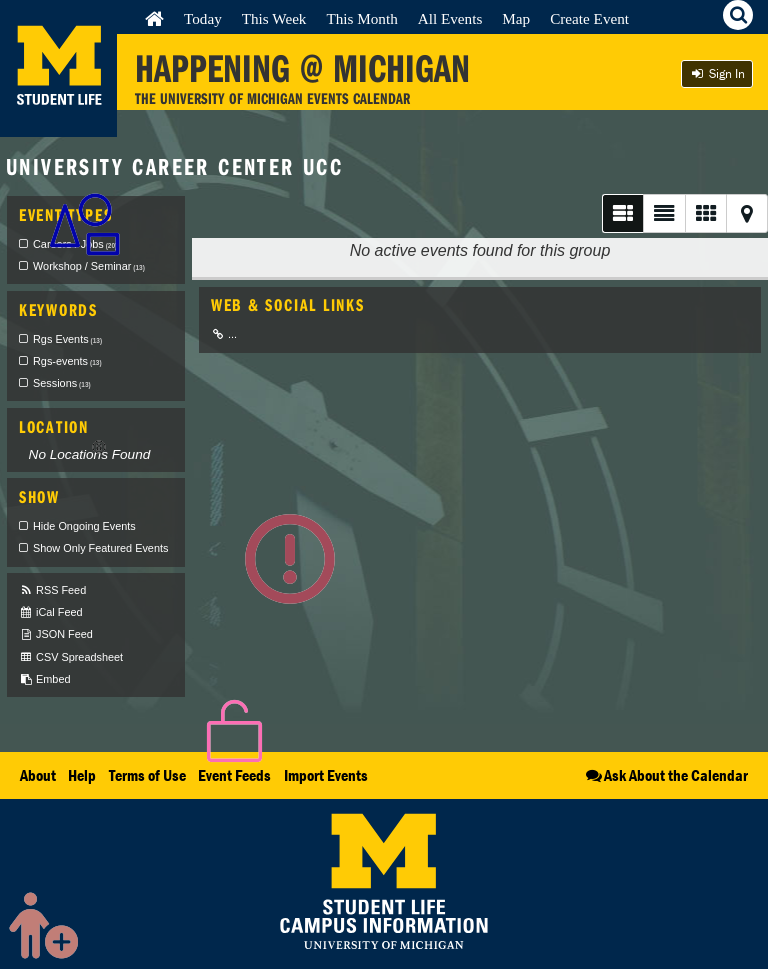 This screenshot has height=969, width=768. Describe the element at coordinates (234, 734) in the screenshot. I see `unlock this item or content` at that location.